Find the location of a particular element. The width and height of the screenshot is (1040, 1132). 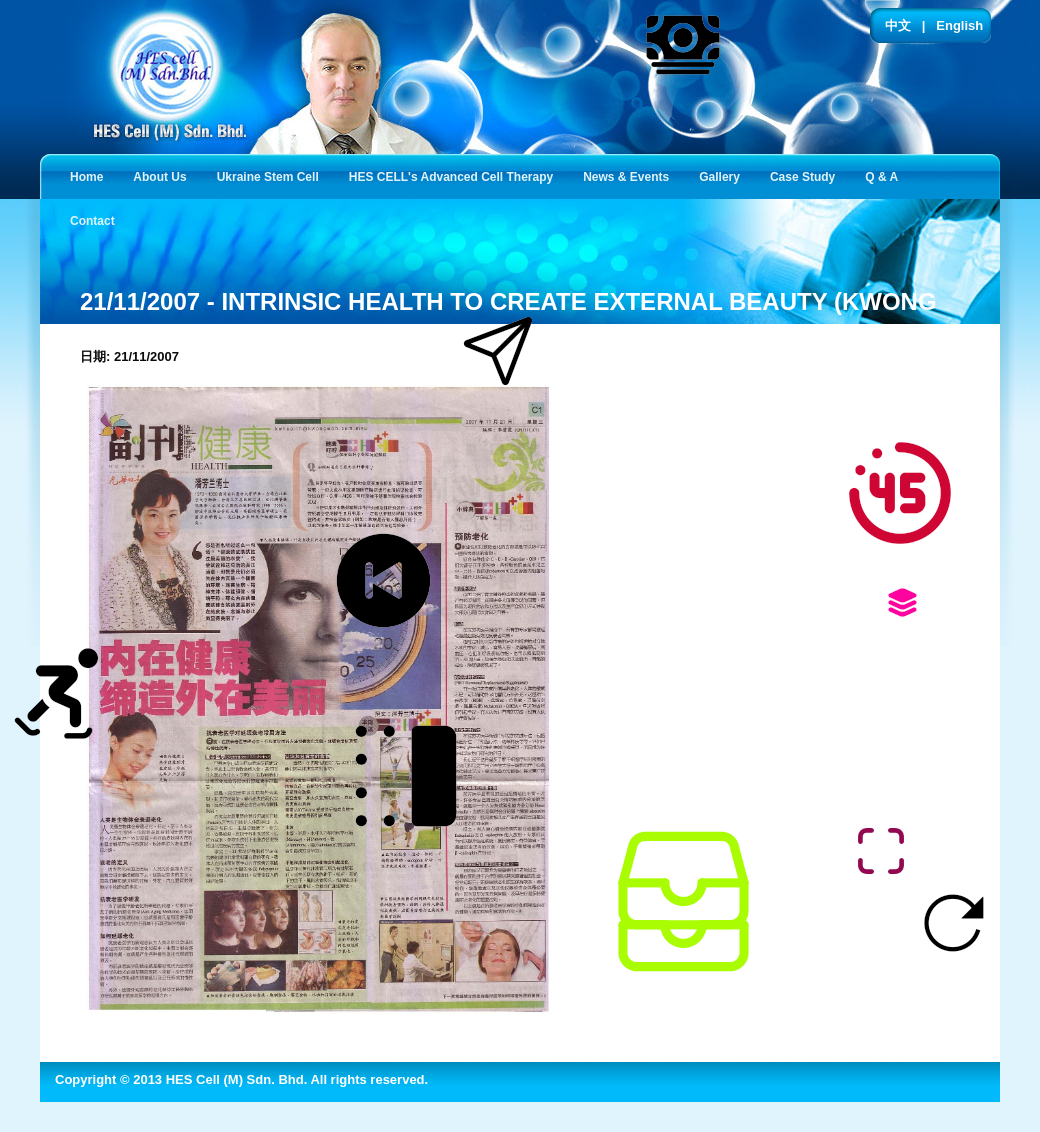

reload or refresh the current page is located at coordinates (955, 923).